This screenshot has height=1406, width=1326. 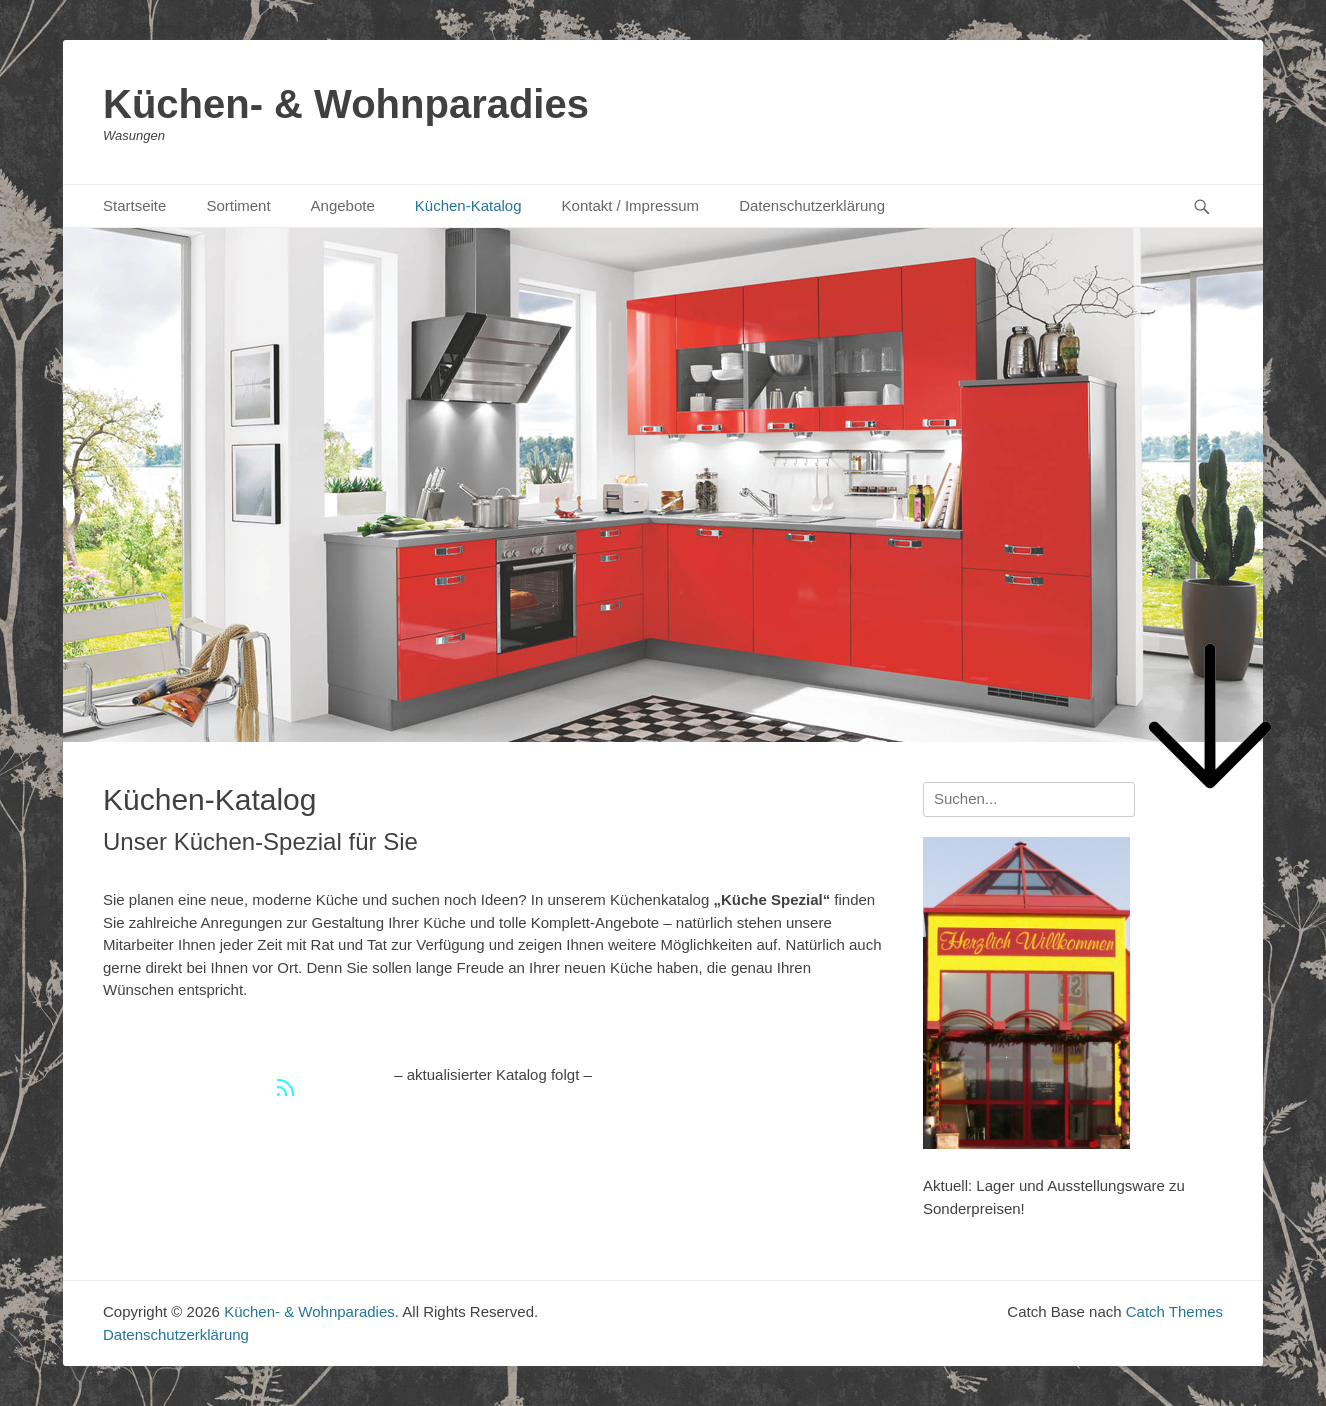 What do you see at coordinates (285, 1087) in the screenshot?
I see `subscribe to RSS feed` at bounding box center [285, 1087].